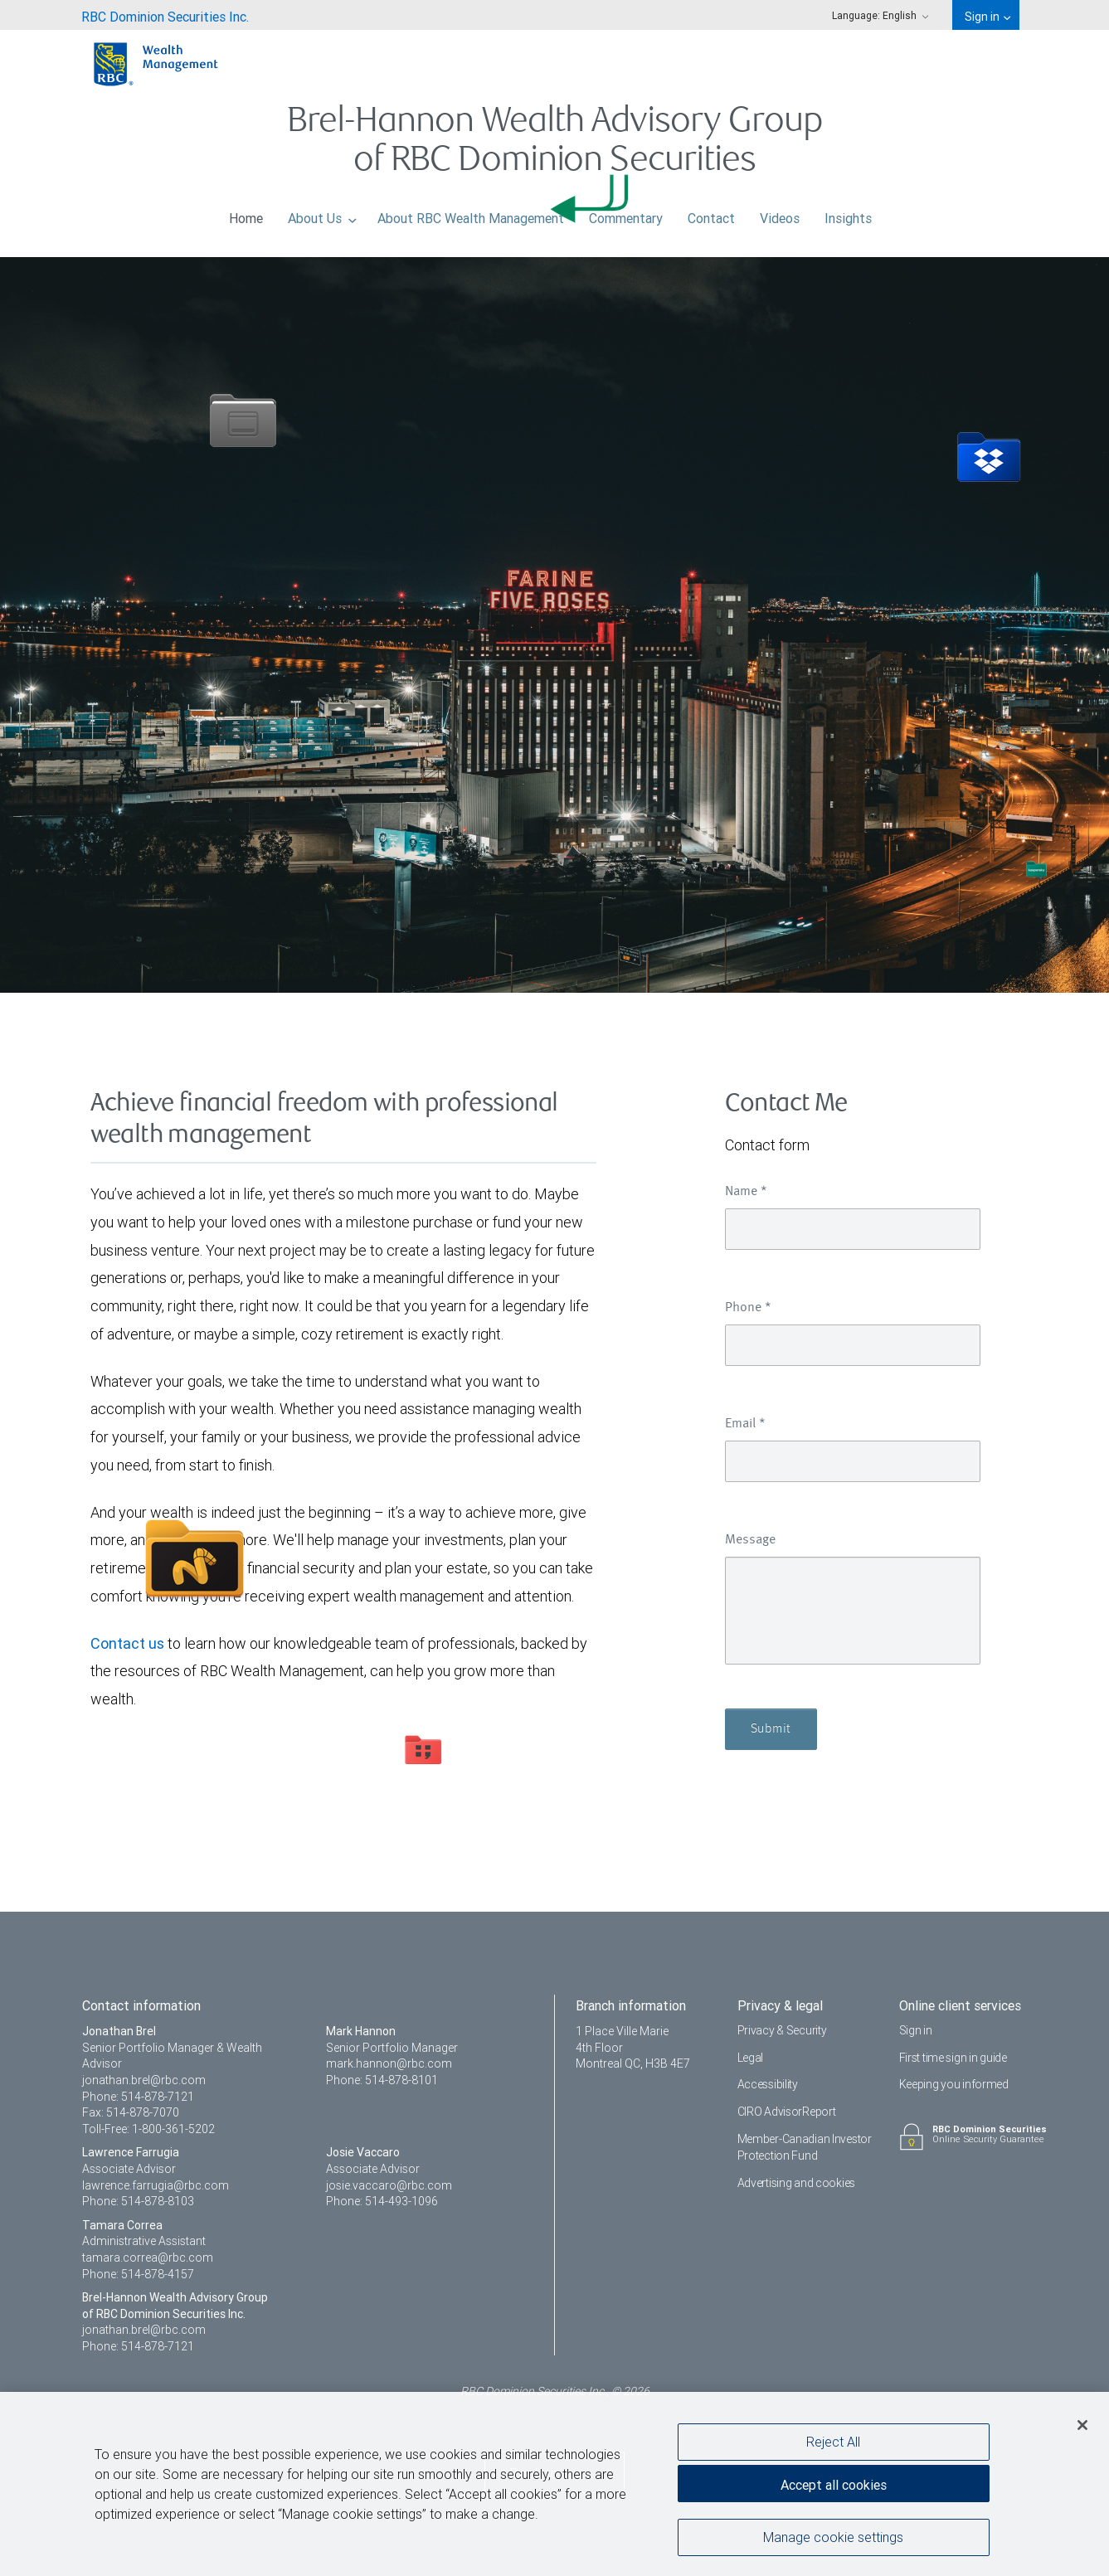 This screenshot has width=1109, height=2576. Describe the element at coordinates (588, 198) in the screenshot. I see `reply to all recipients of an email` at that location.